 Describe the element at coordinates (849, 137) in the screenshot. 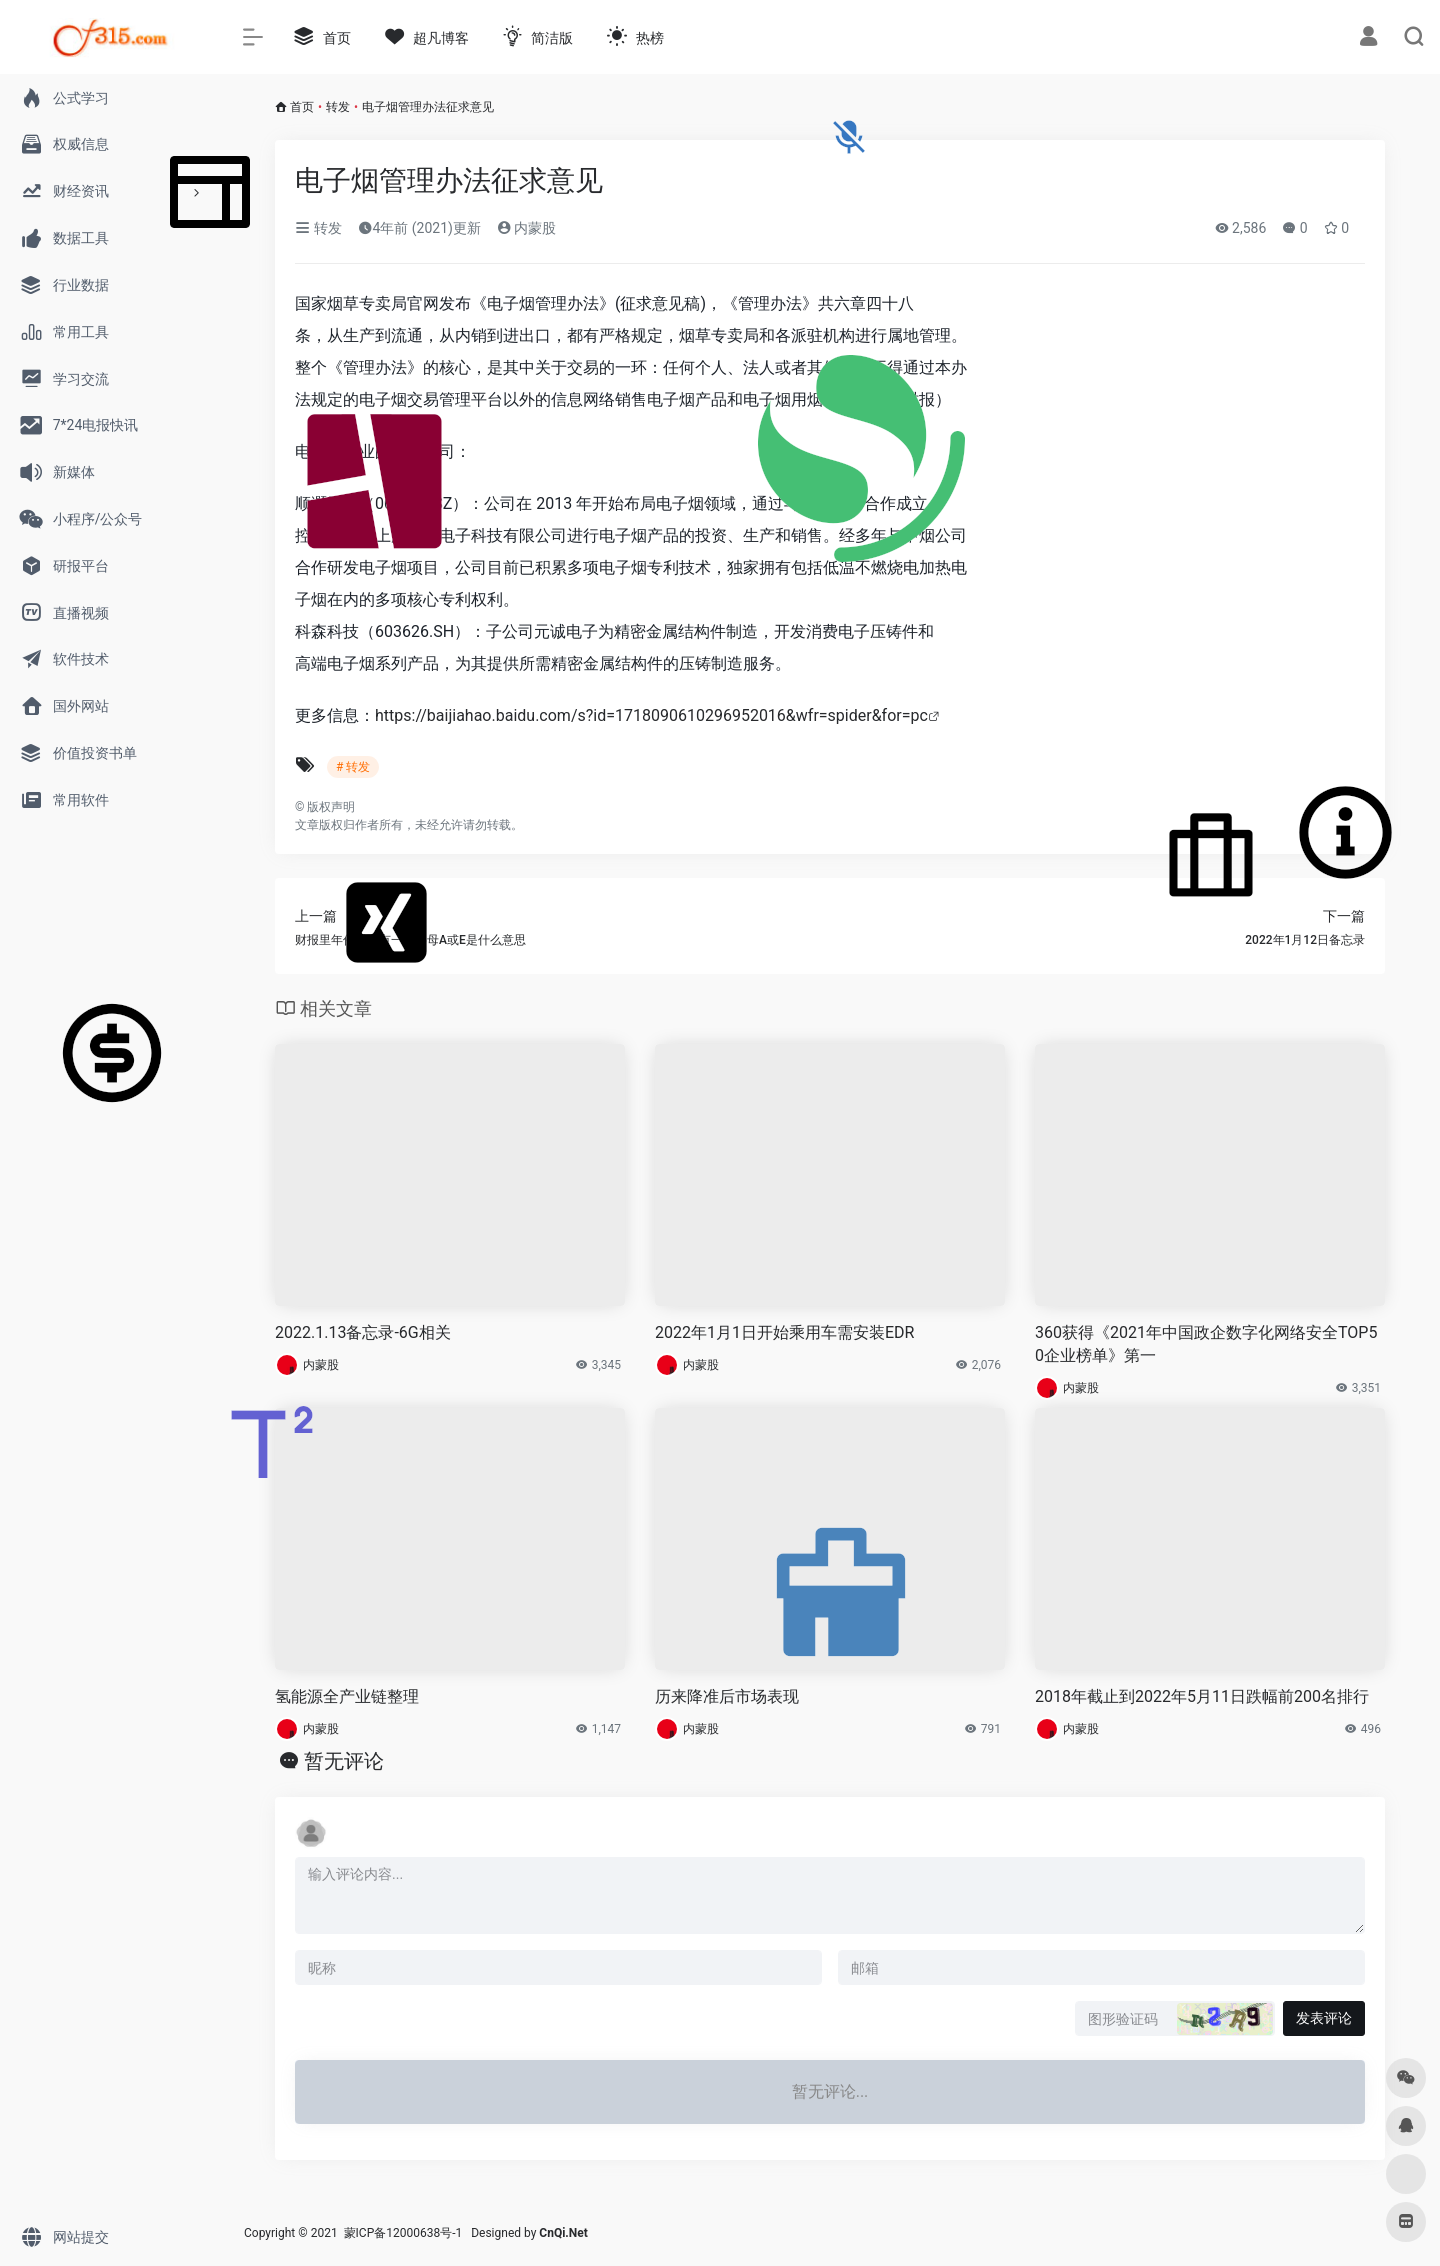

I see `microphone is muted` at that location.